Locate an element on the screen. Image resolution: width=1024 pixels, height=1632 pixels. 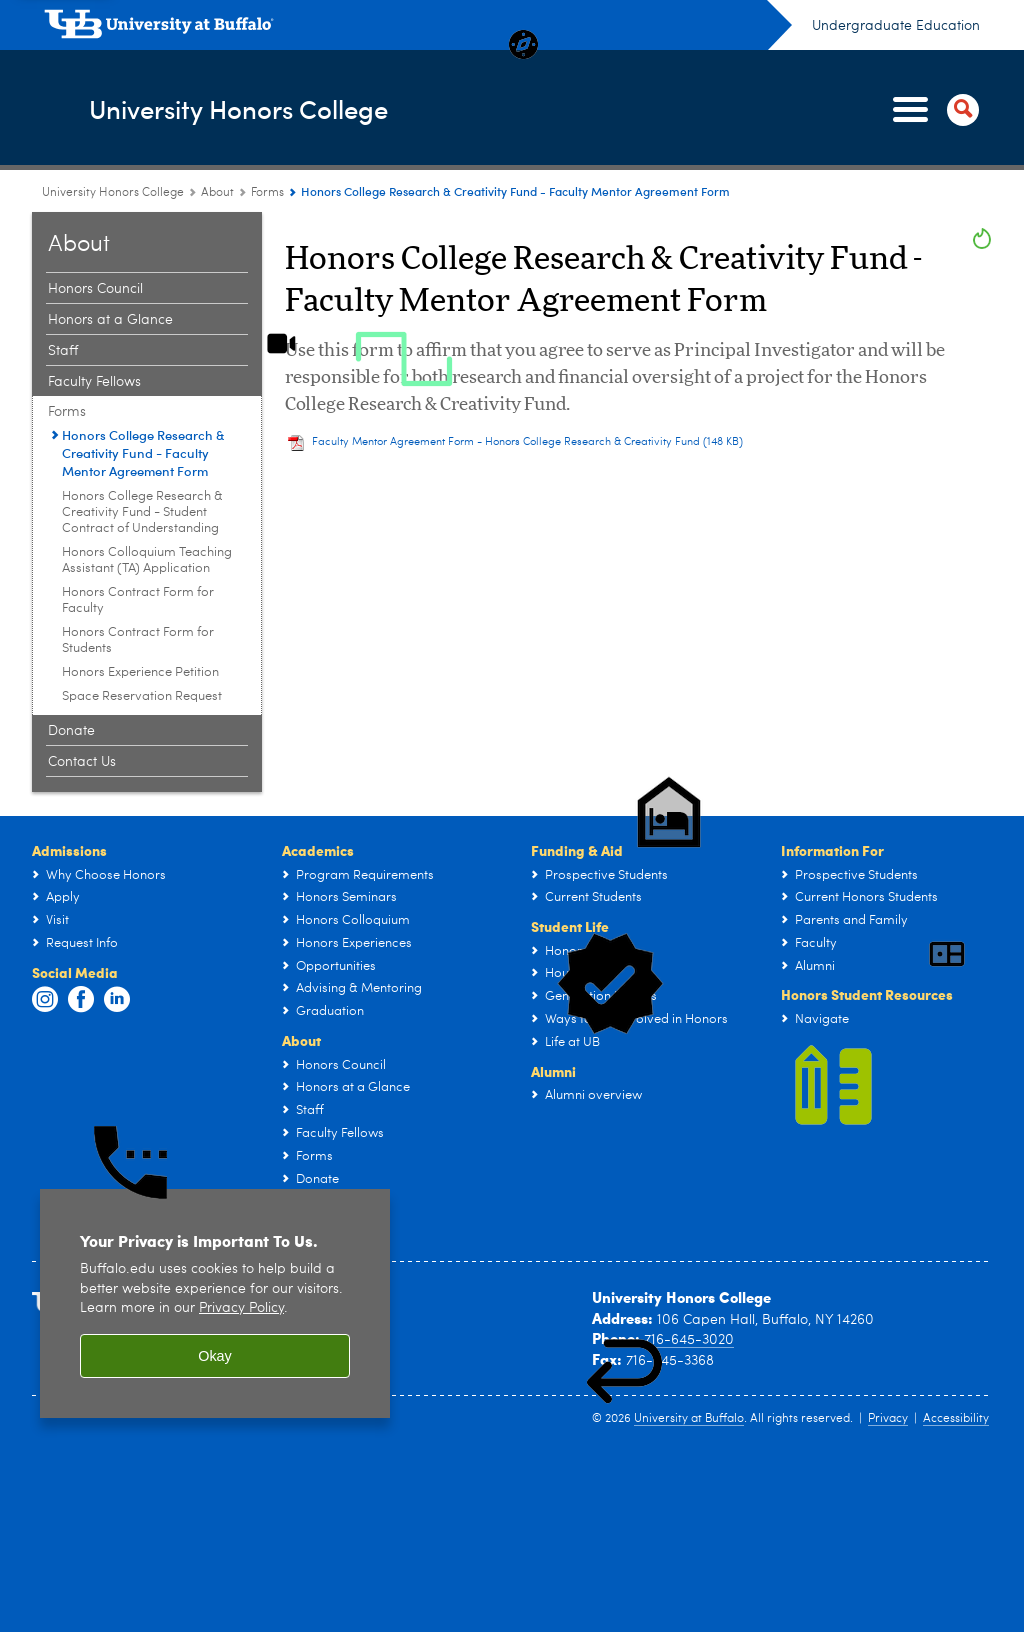
access phone or call settings is located at coordinates (130, 1162).